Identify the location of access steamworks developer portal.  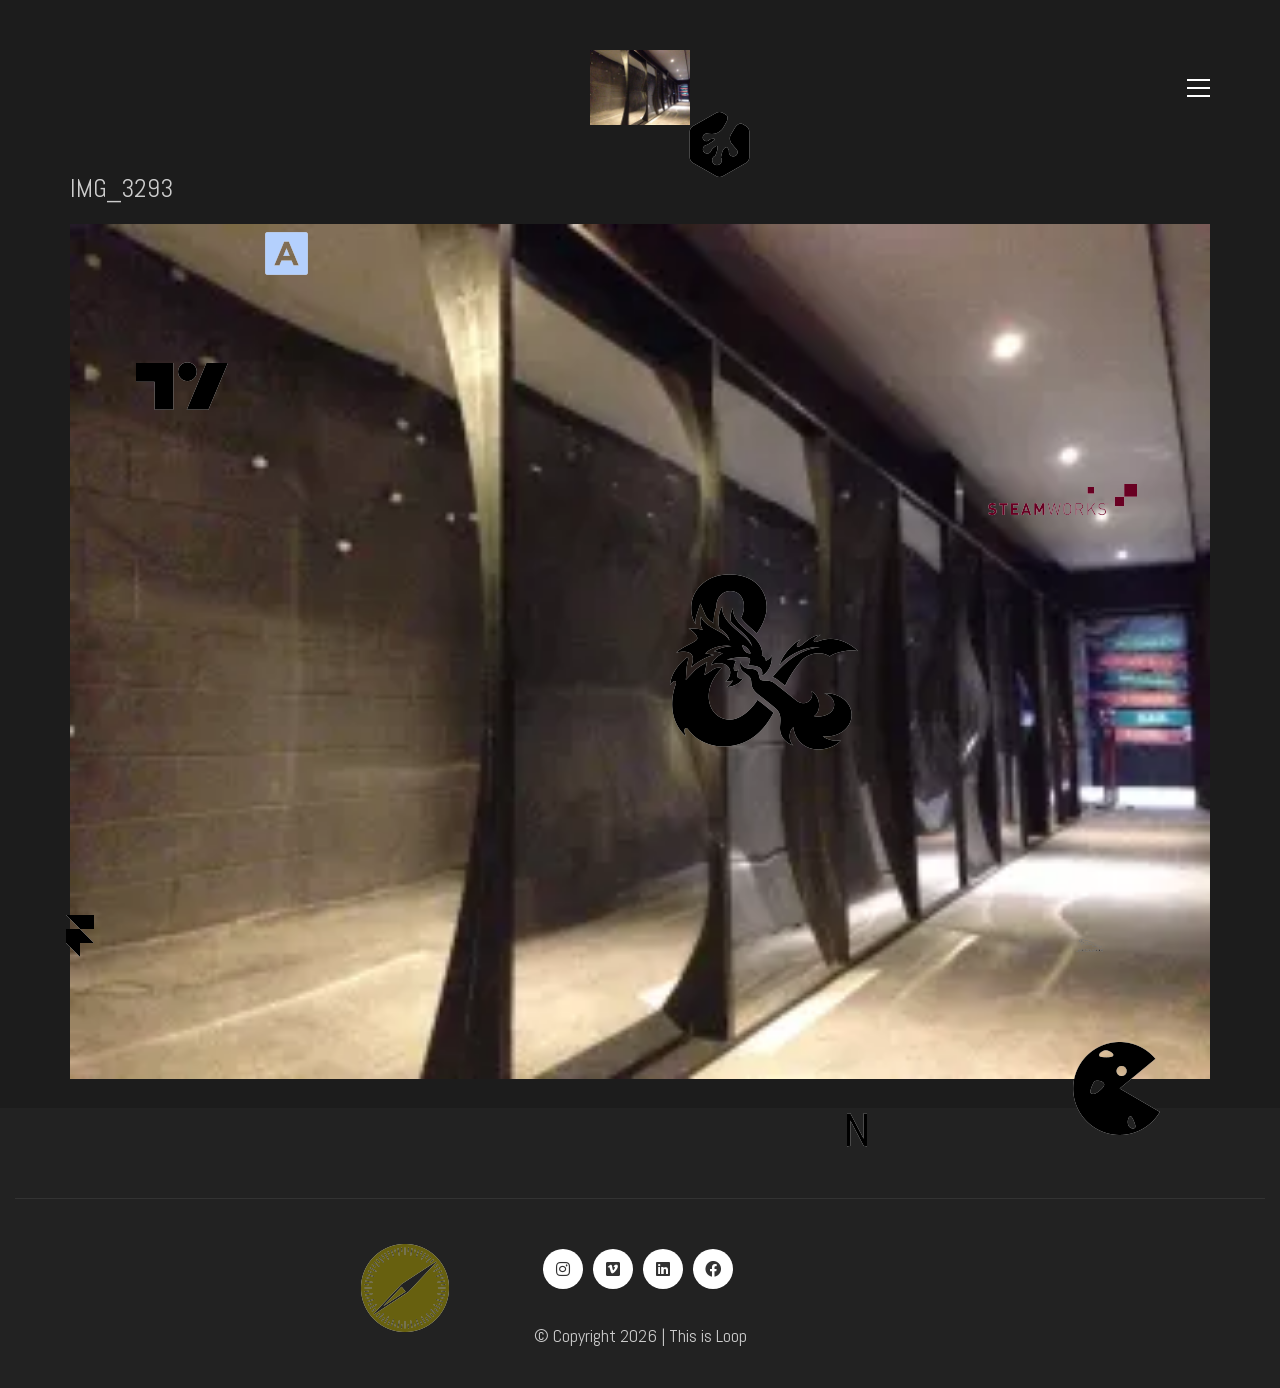
(1062, 499).